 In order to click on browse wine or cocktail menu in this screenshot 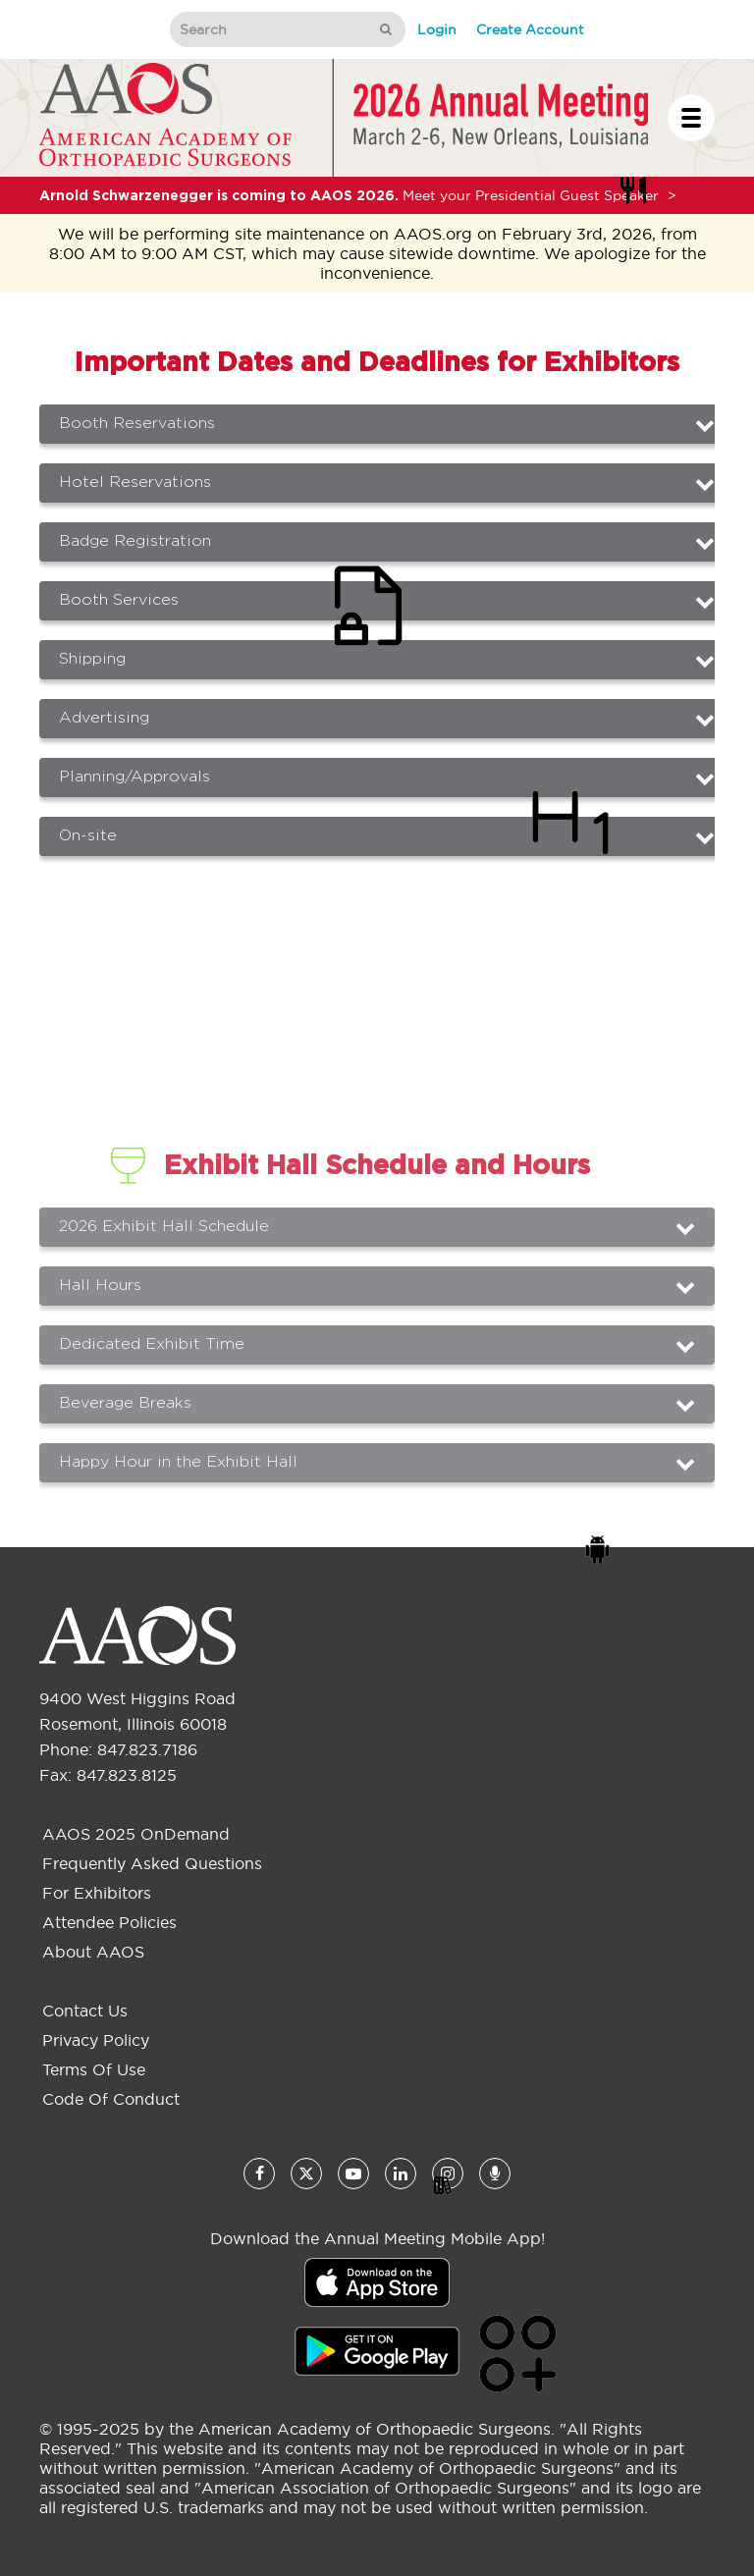, I will do `click(128, 1164)`.